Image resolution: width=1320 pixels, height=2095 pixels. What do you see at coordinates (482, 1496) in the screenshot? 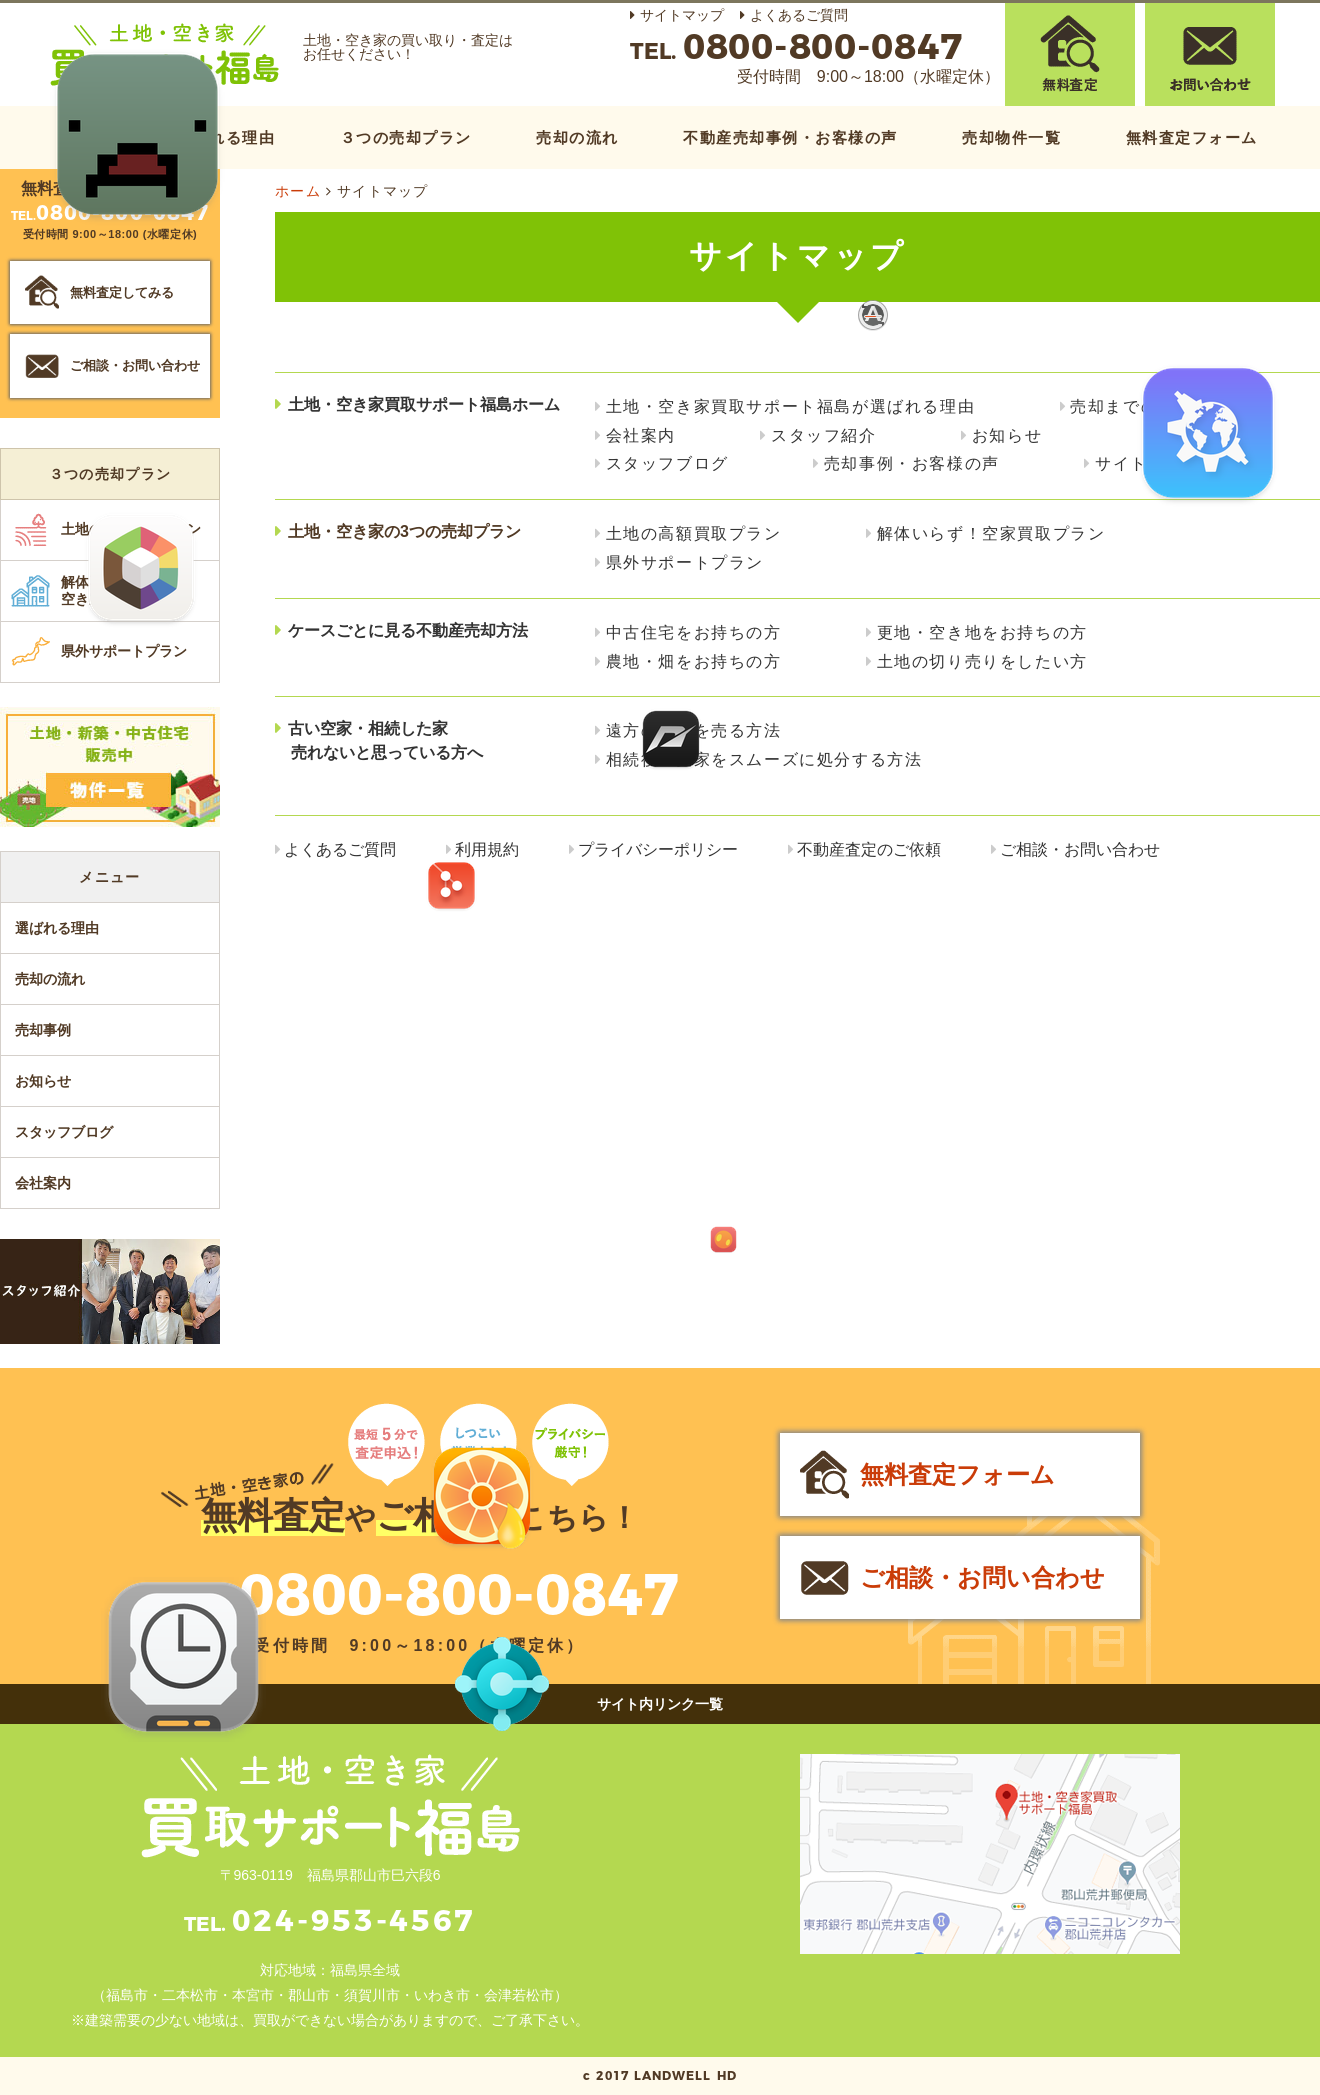
I see `open sound juicer cd ripper app` at bounding box center [482, 1496].